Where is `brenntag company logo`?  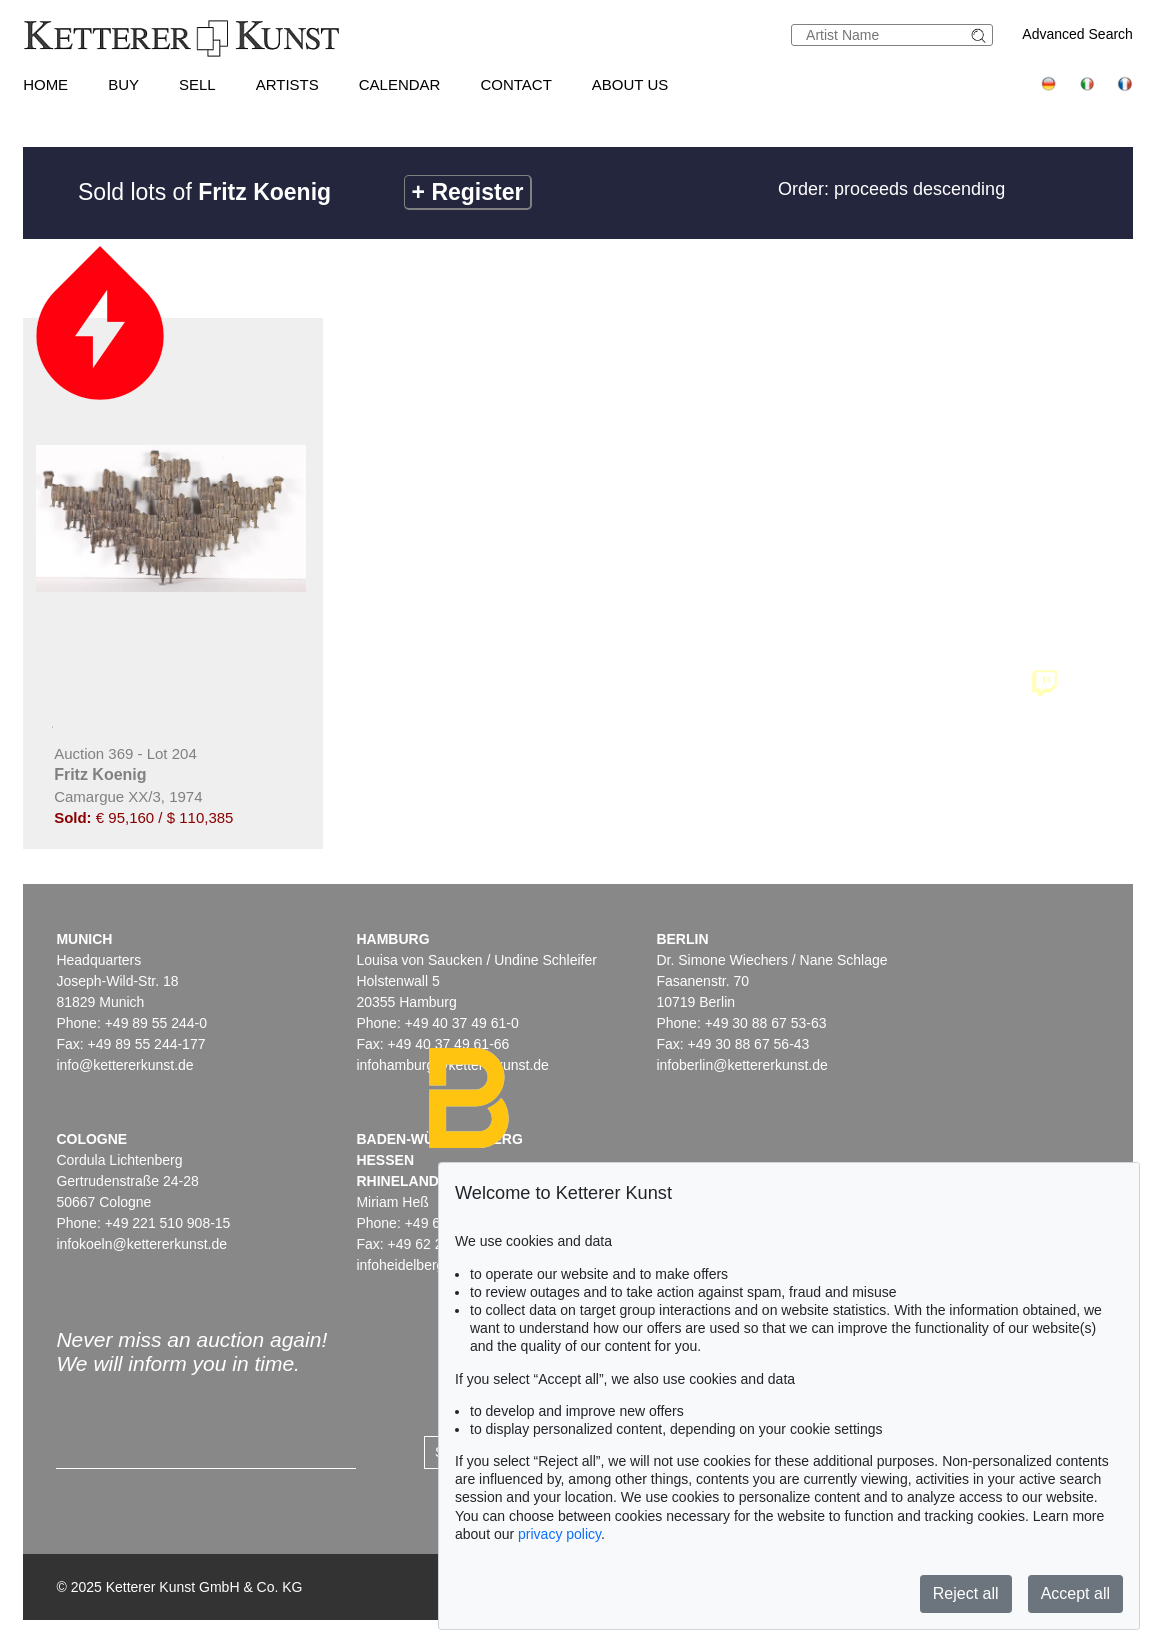
brenntag company logo is located at coordinates (469, 1098).